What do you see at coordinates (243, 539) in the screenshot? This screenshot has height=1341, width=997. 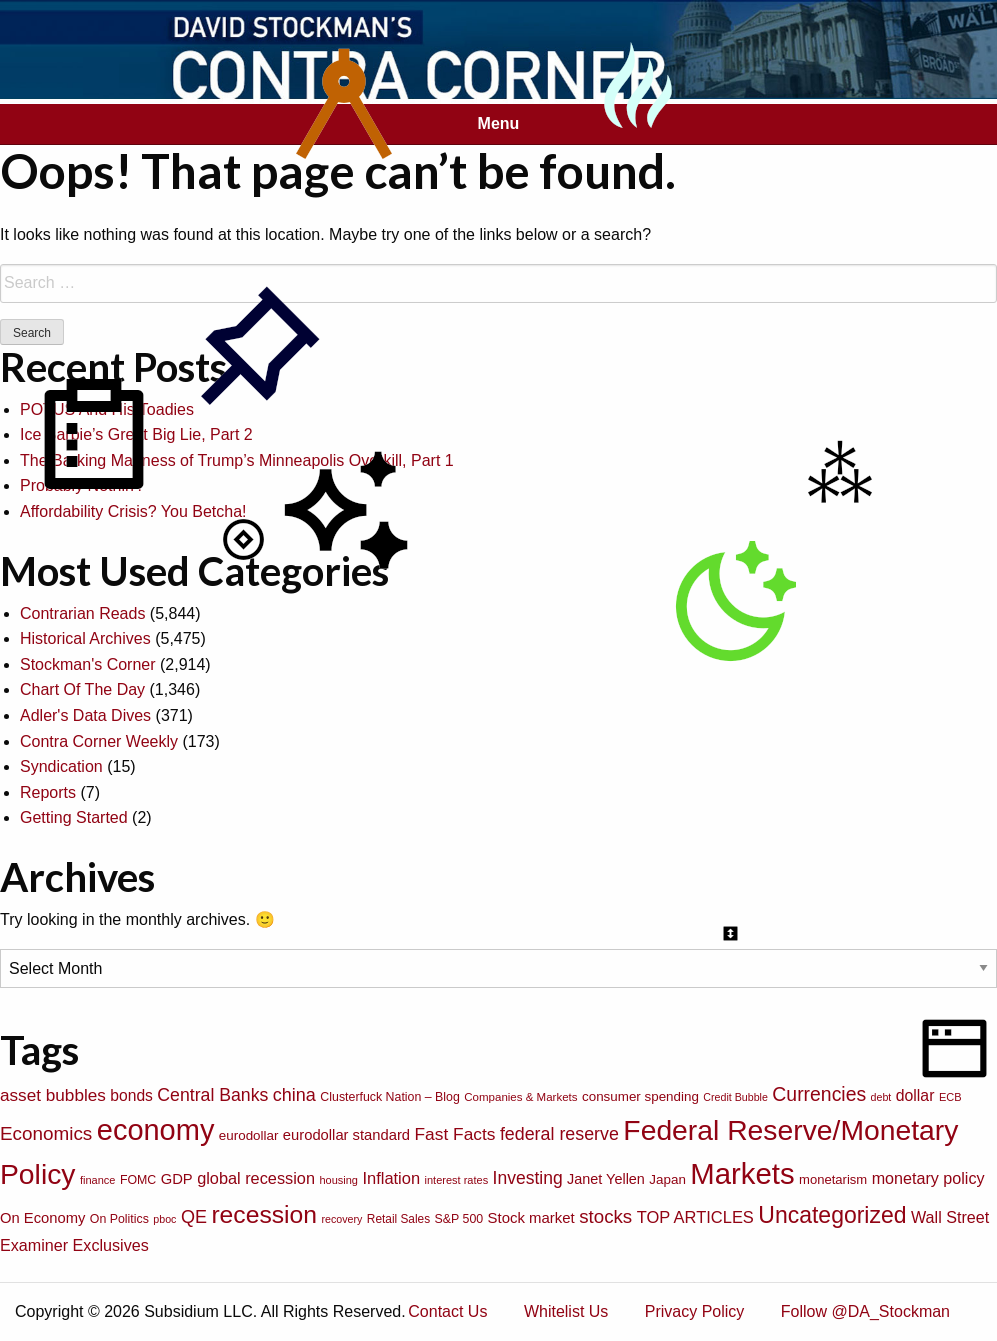 I see `view in-app currency or coin balance` at bounding box center [243, 539].